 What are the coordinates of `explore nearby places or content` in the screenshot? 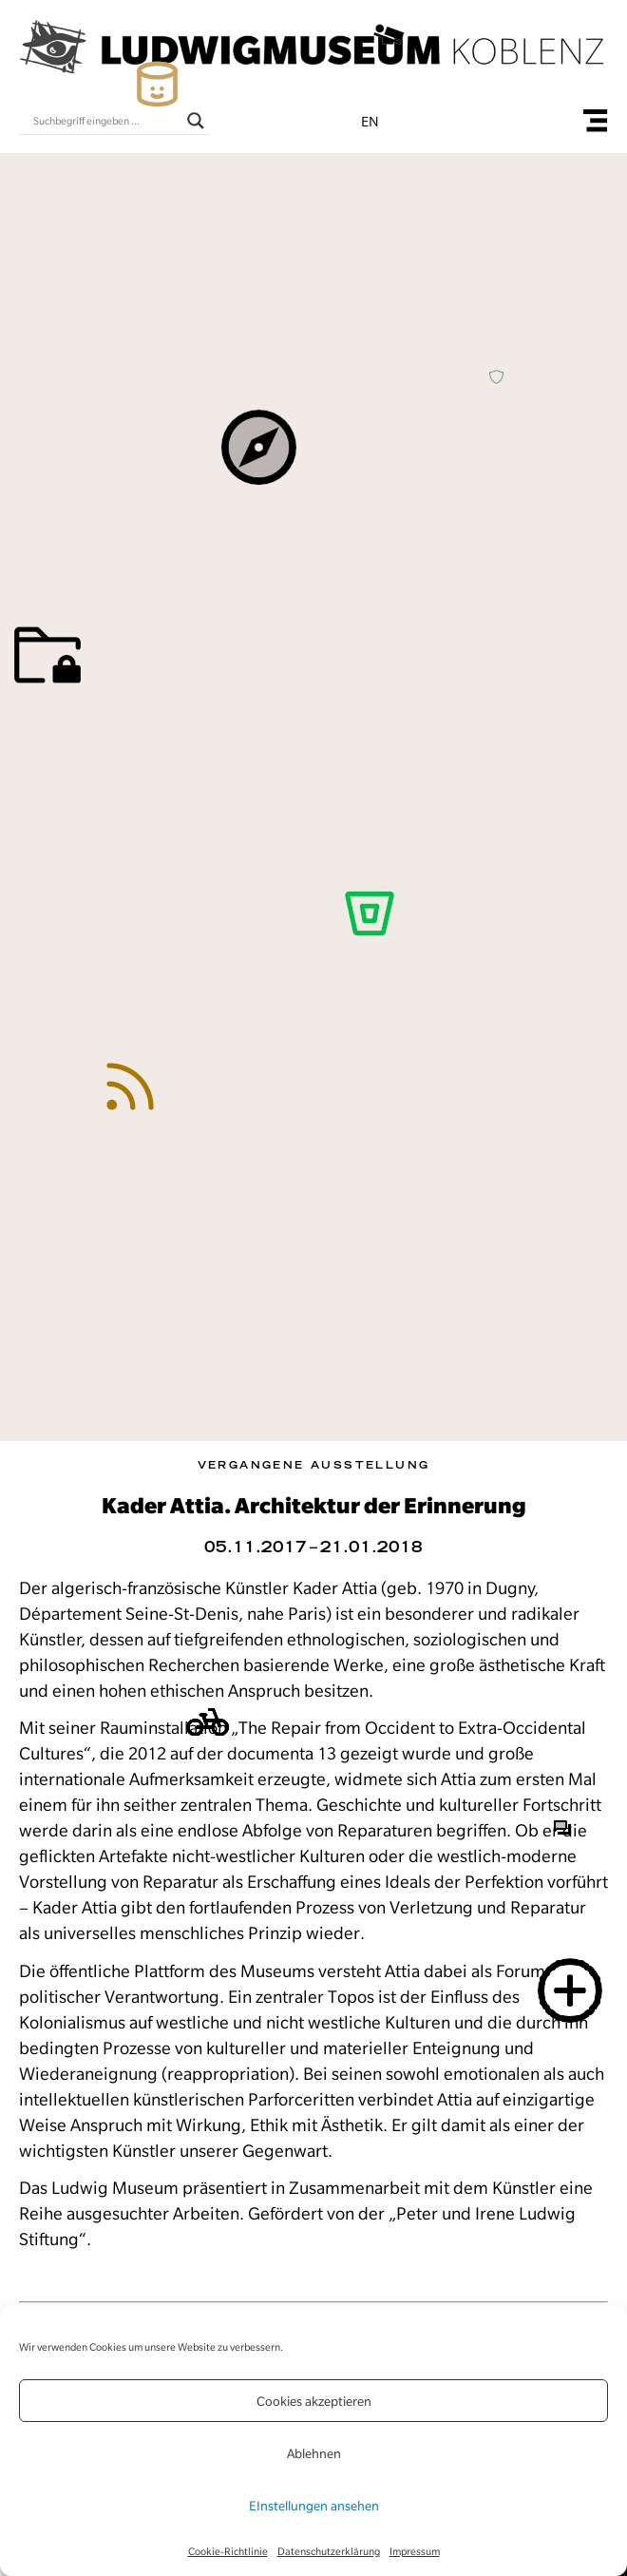 It's located at (258, 447).